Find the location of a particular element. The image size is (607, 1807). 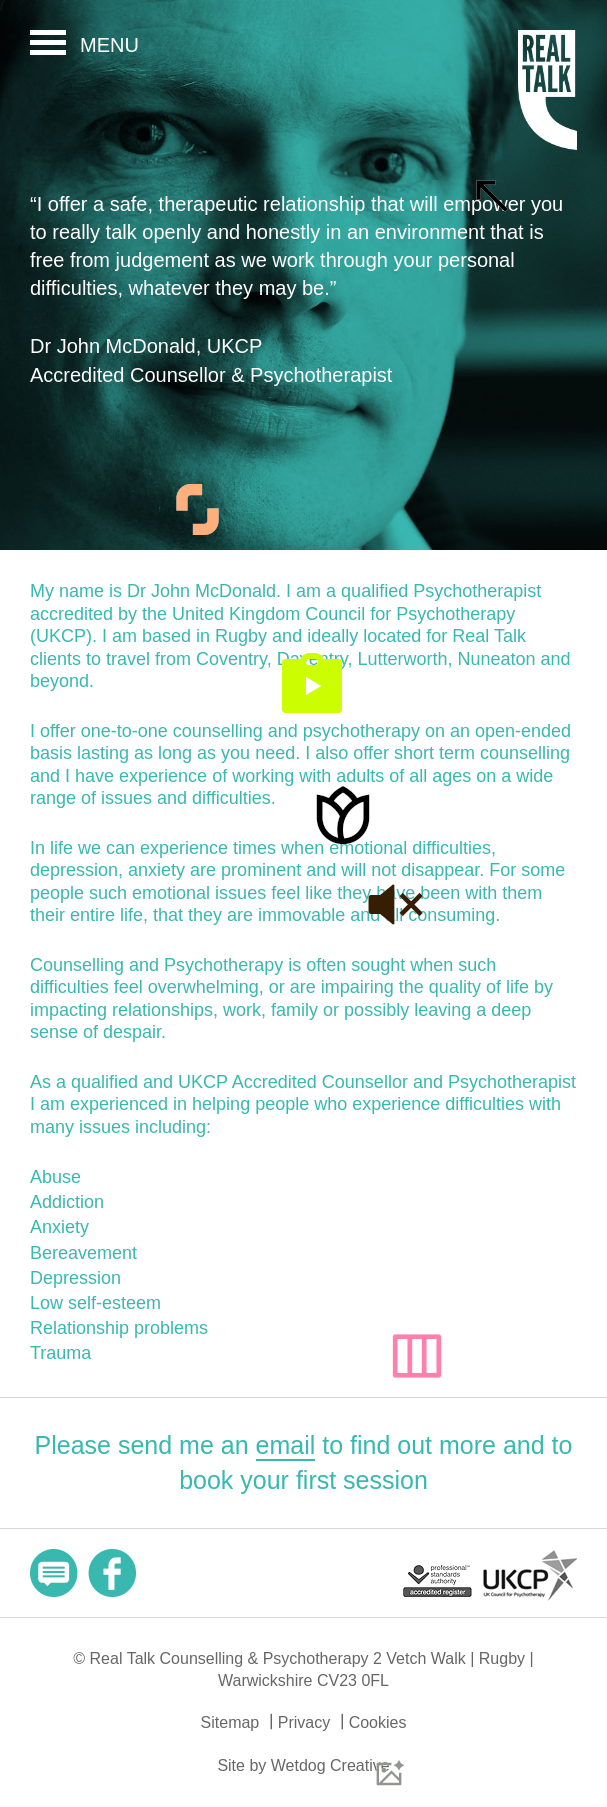

switch to kanban board view is located at coordinates (417, 1356).